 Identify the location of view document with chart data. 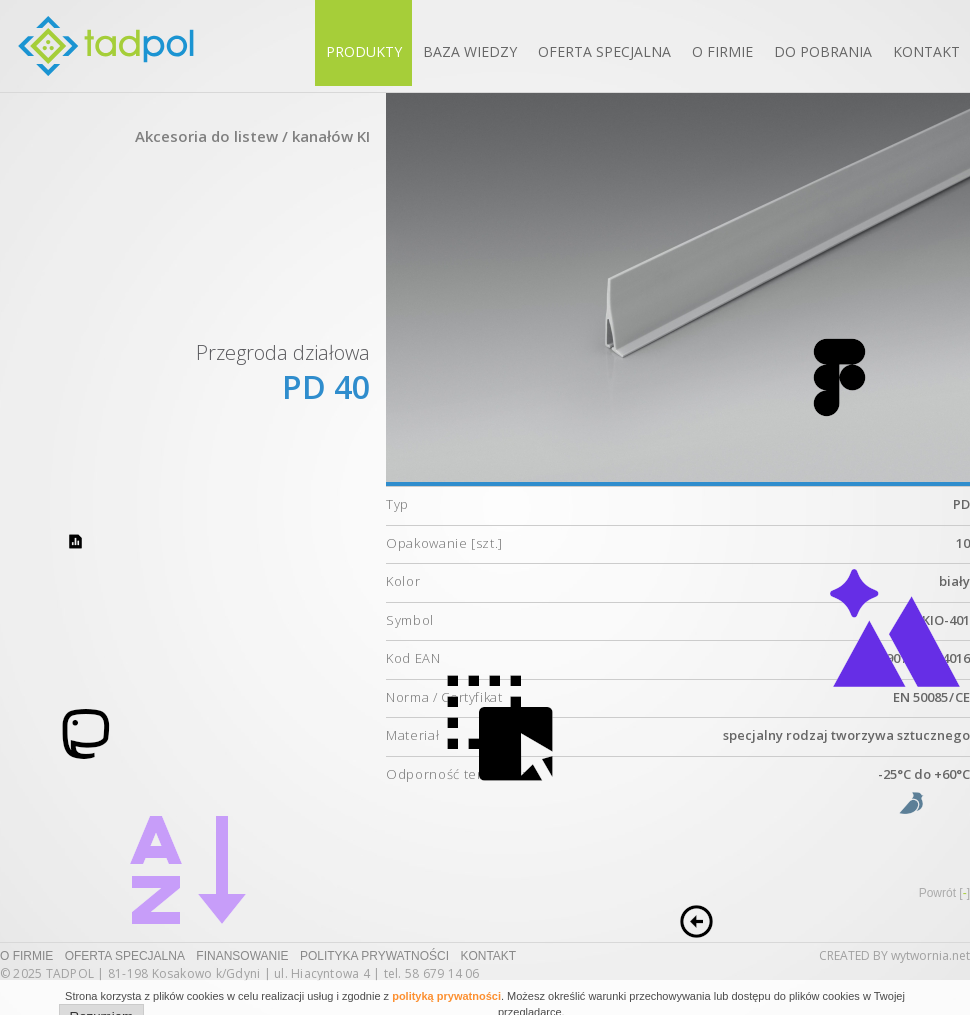
(75, 541).